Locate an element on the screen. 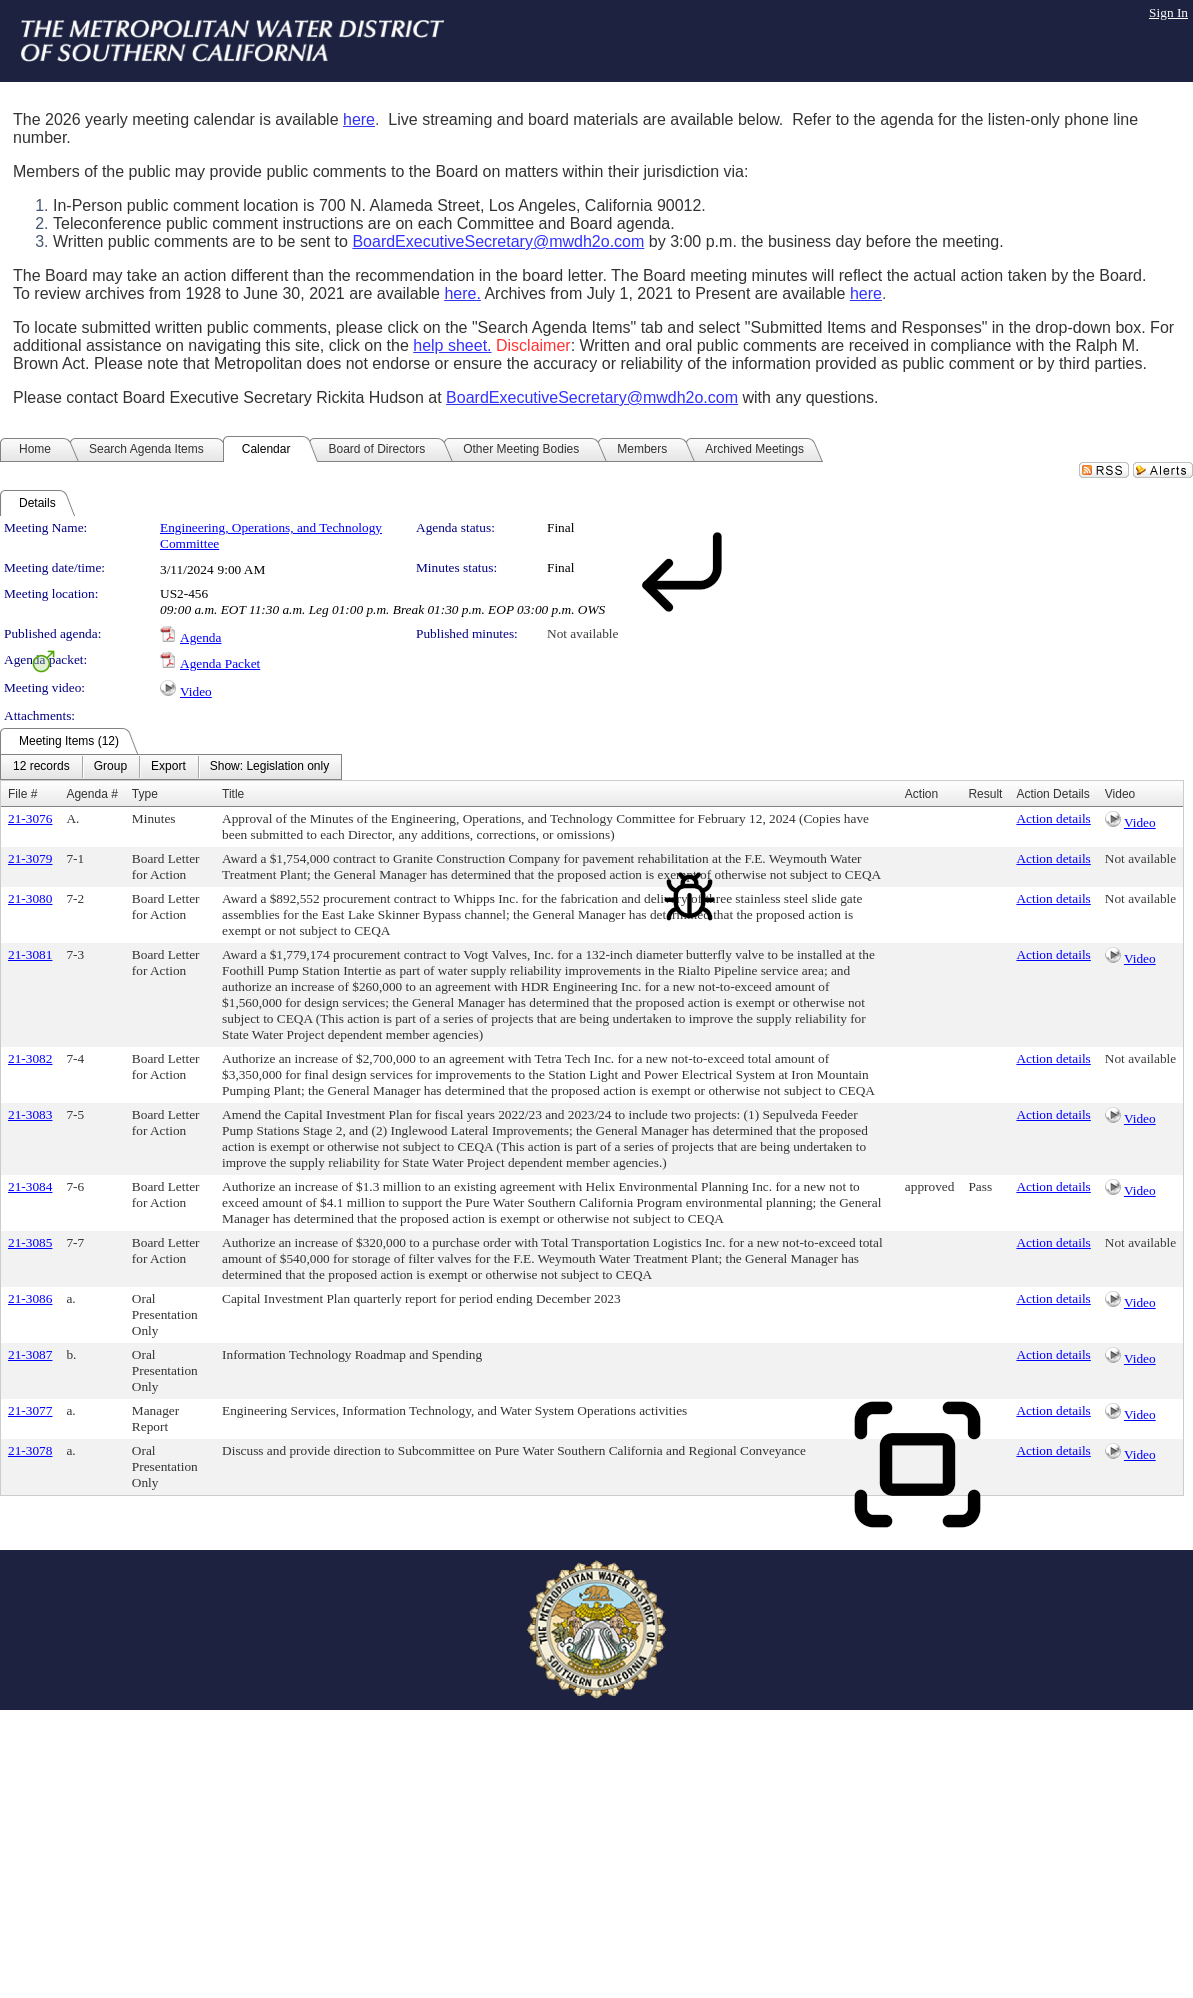 The width and height of the screenshot is (1193, 1998). return or enter key is located at coordinates (682, 572).